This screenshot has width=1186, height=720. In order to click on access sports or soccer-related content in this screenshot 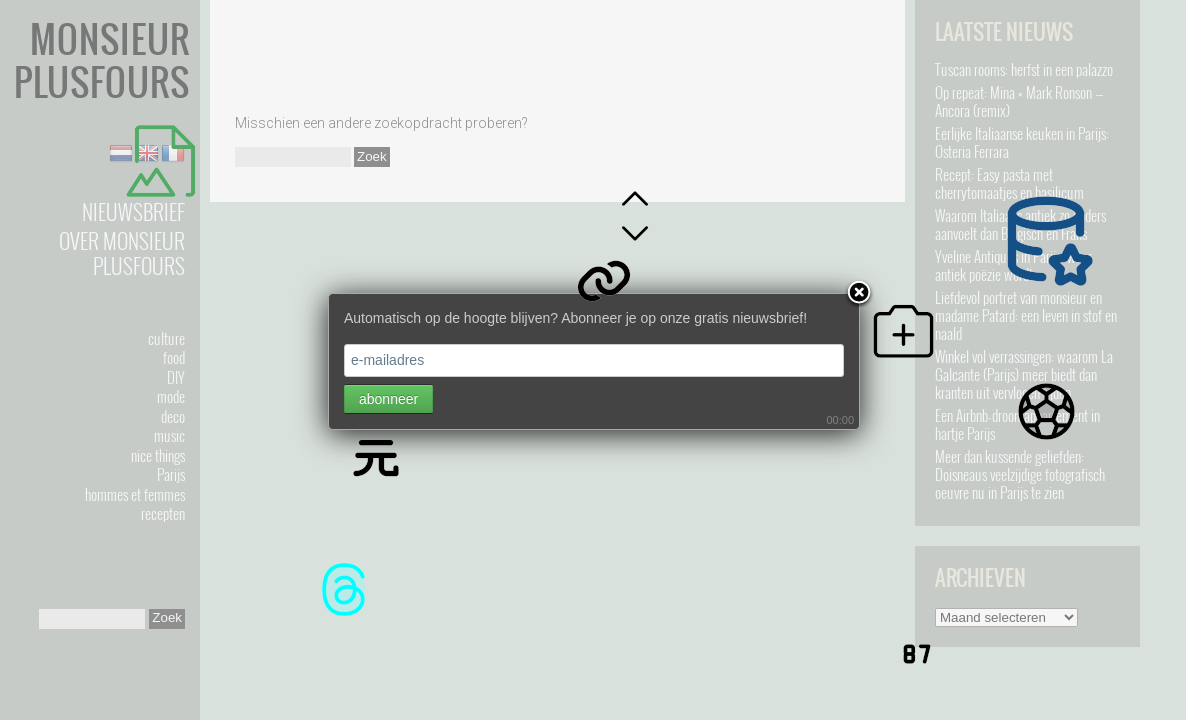, I will do `click(1046, 411)`.